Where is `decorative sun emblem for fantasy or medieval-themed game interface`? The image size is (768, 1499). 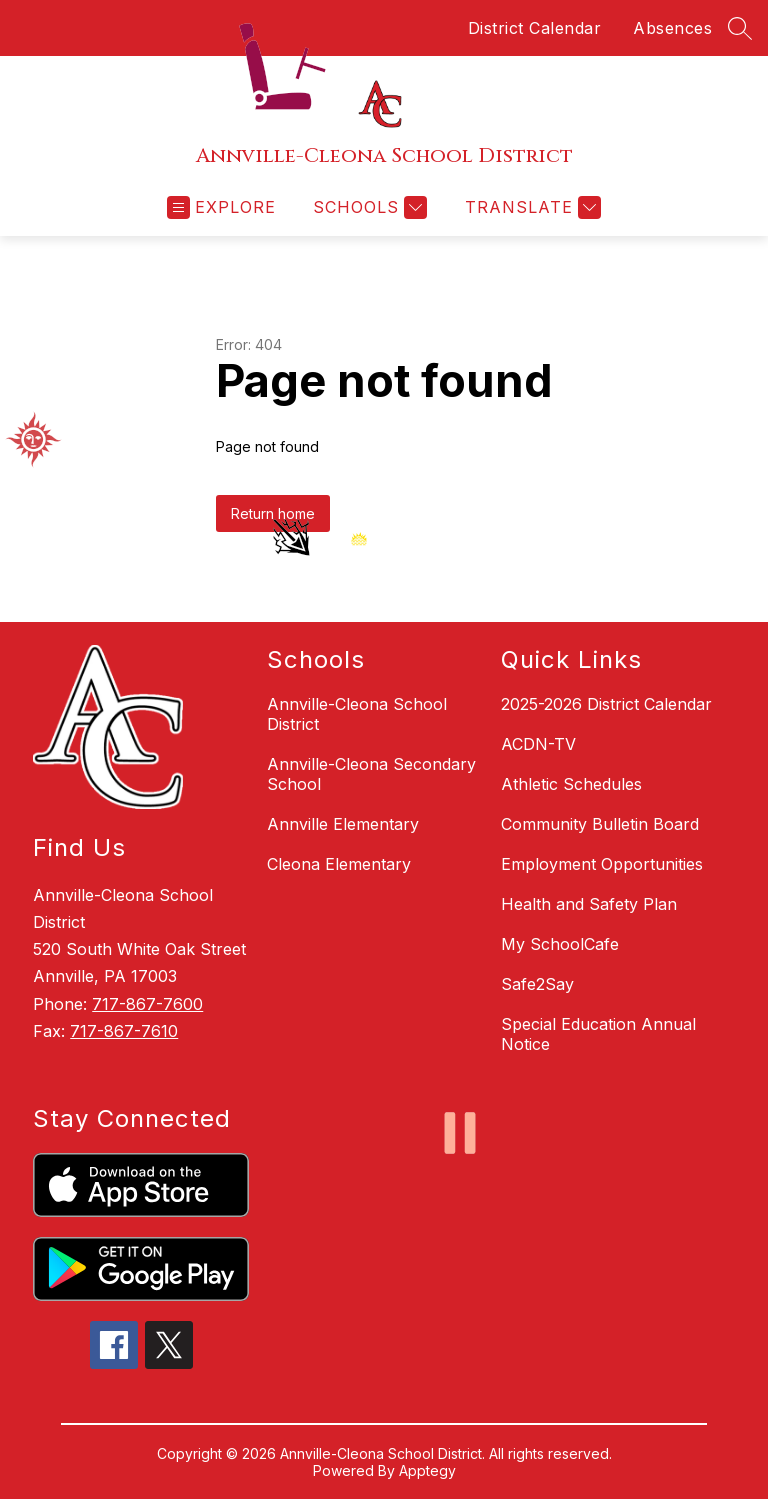
decorative sun emblem for fantasy or medieval-themed game interface is located at coordinates (33, 439).